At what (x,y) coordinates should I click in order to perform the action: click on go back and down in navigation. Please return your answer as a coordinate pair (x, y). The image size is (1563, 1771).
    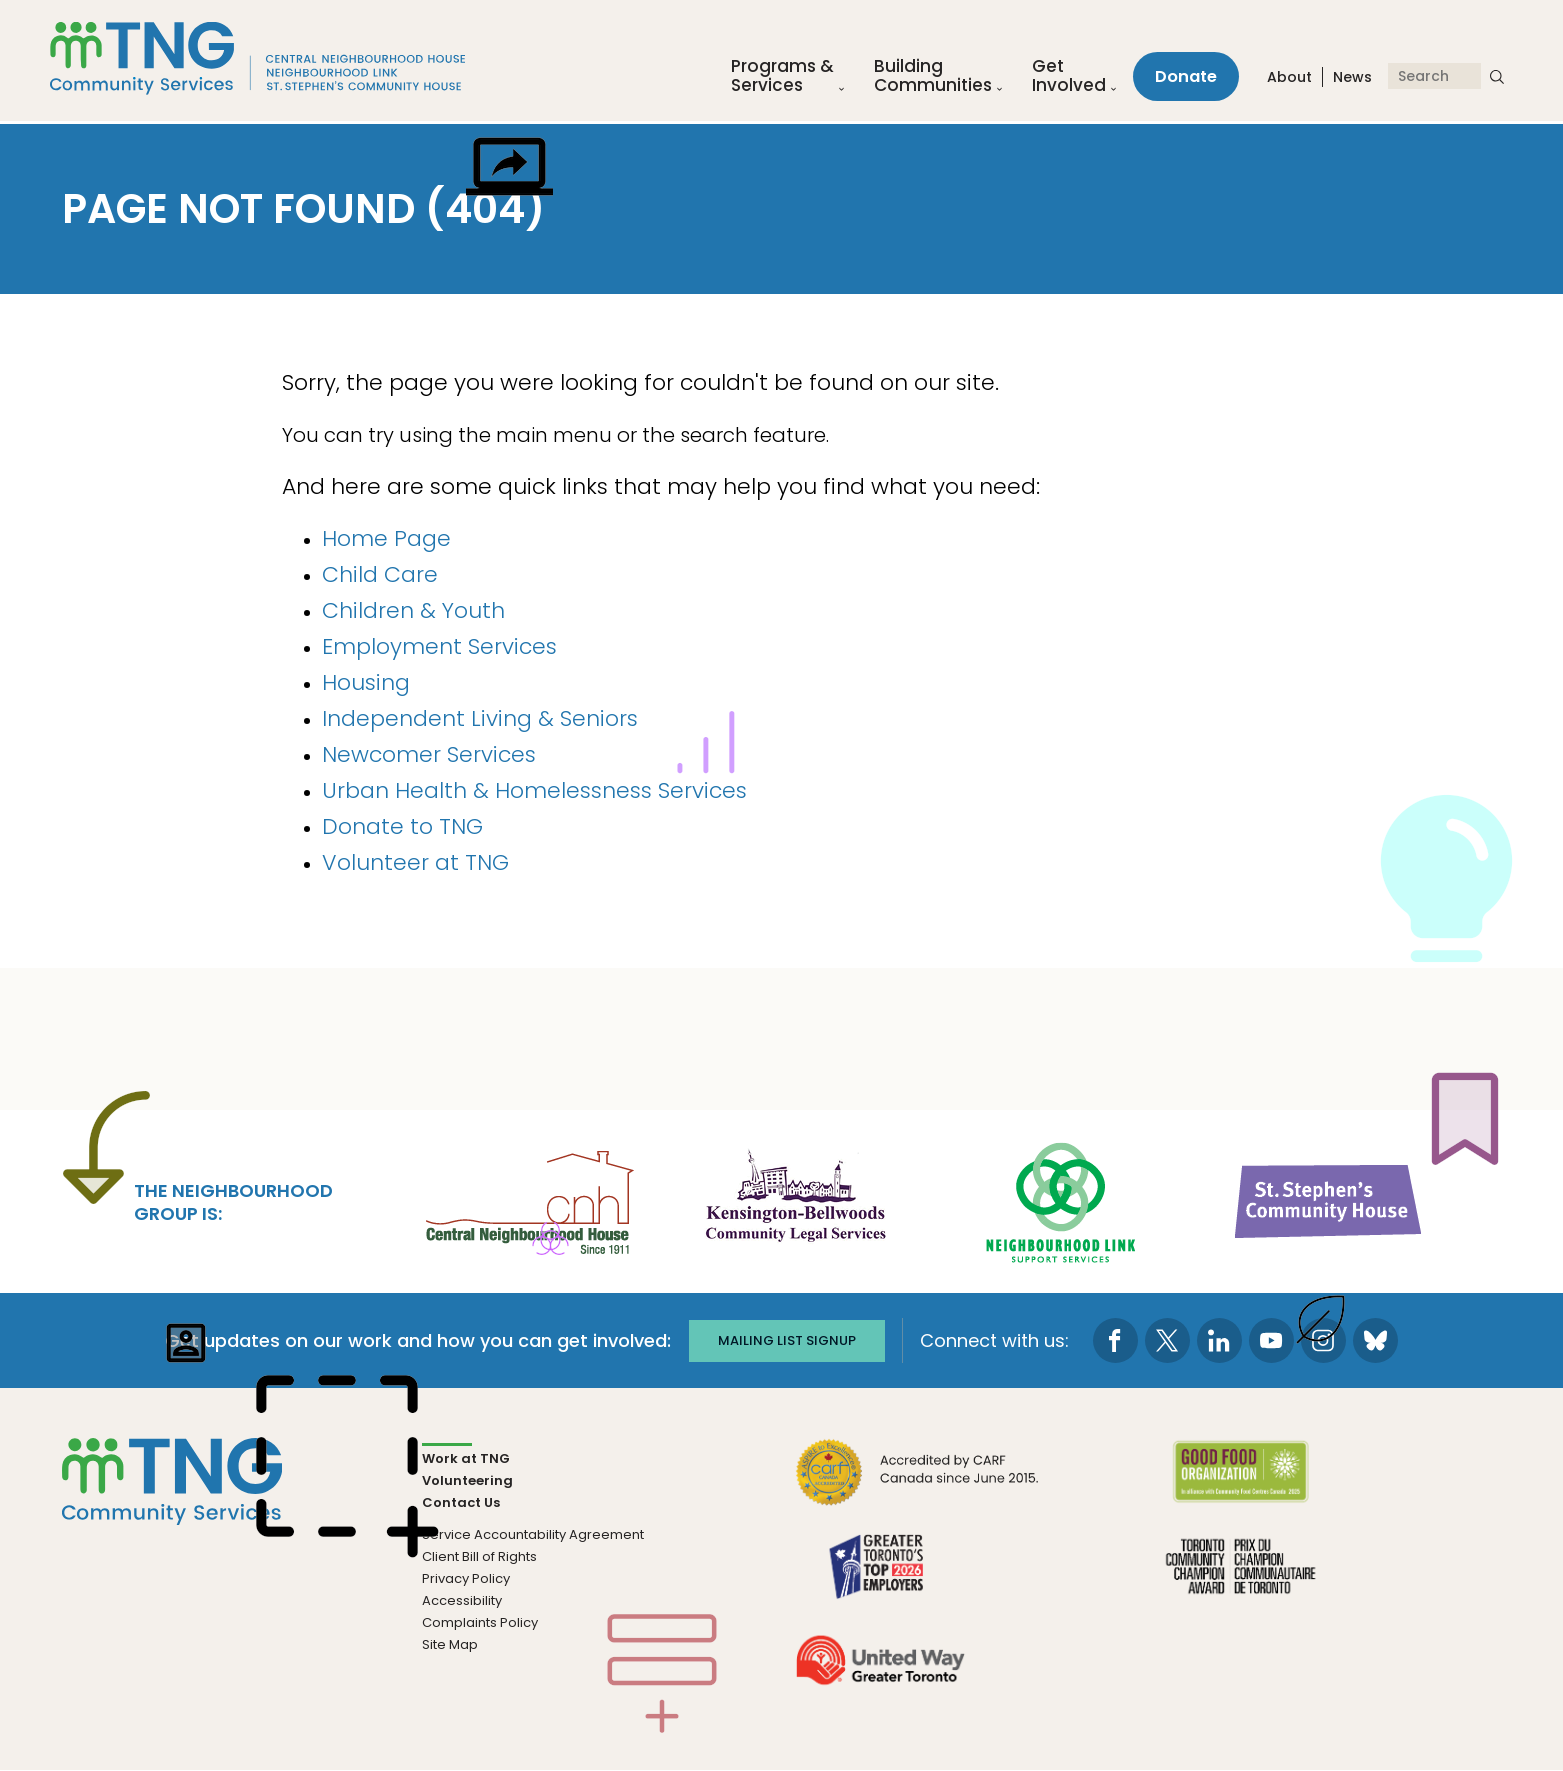
    Looking at the image, I should click on (106, 1147).